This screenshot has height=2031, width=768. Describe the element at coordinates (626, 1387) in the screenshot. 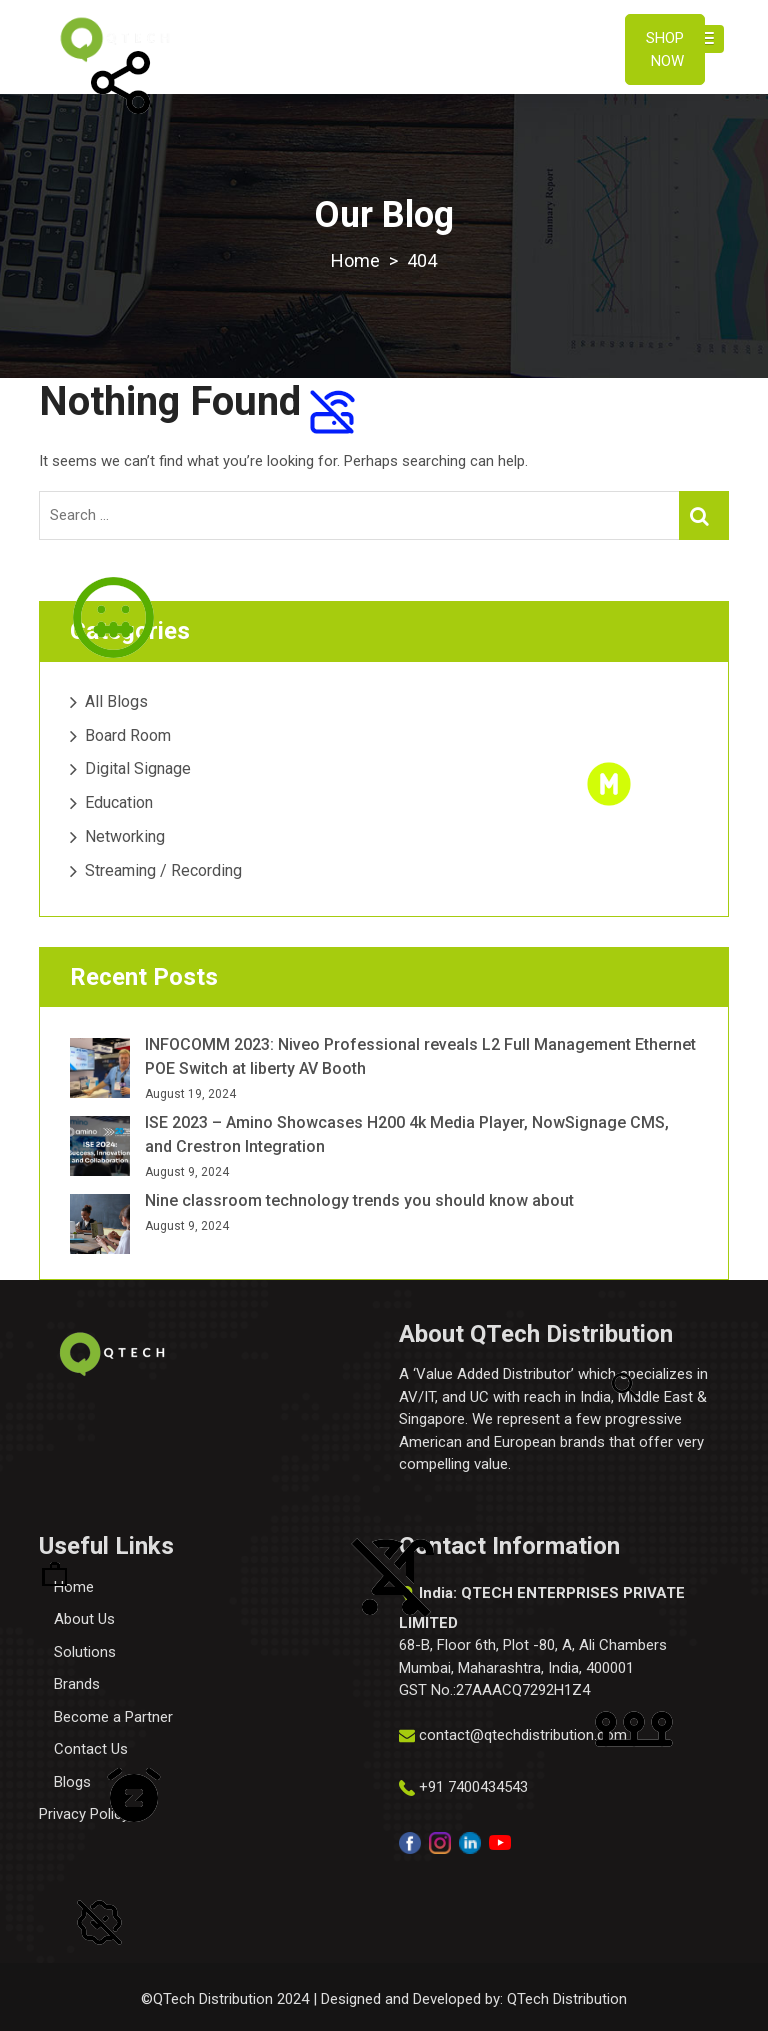

I see `search for content or items` at that location.